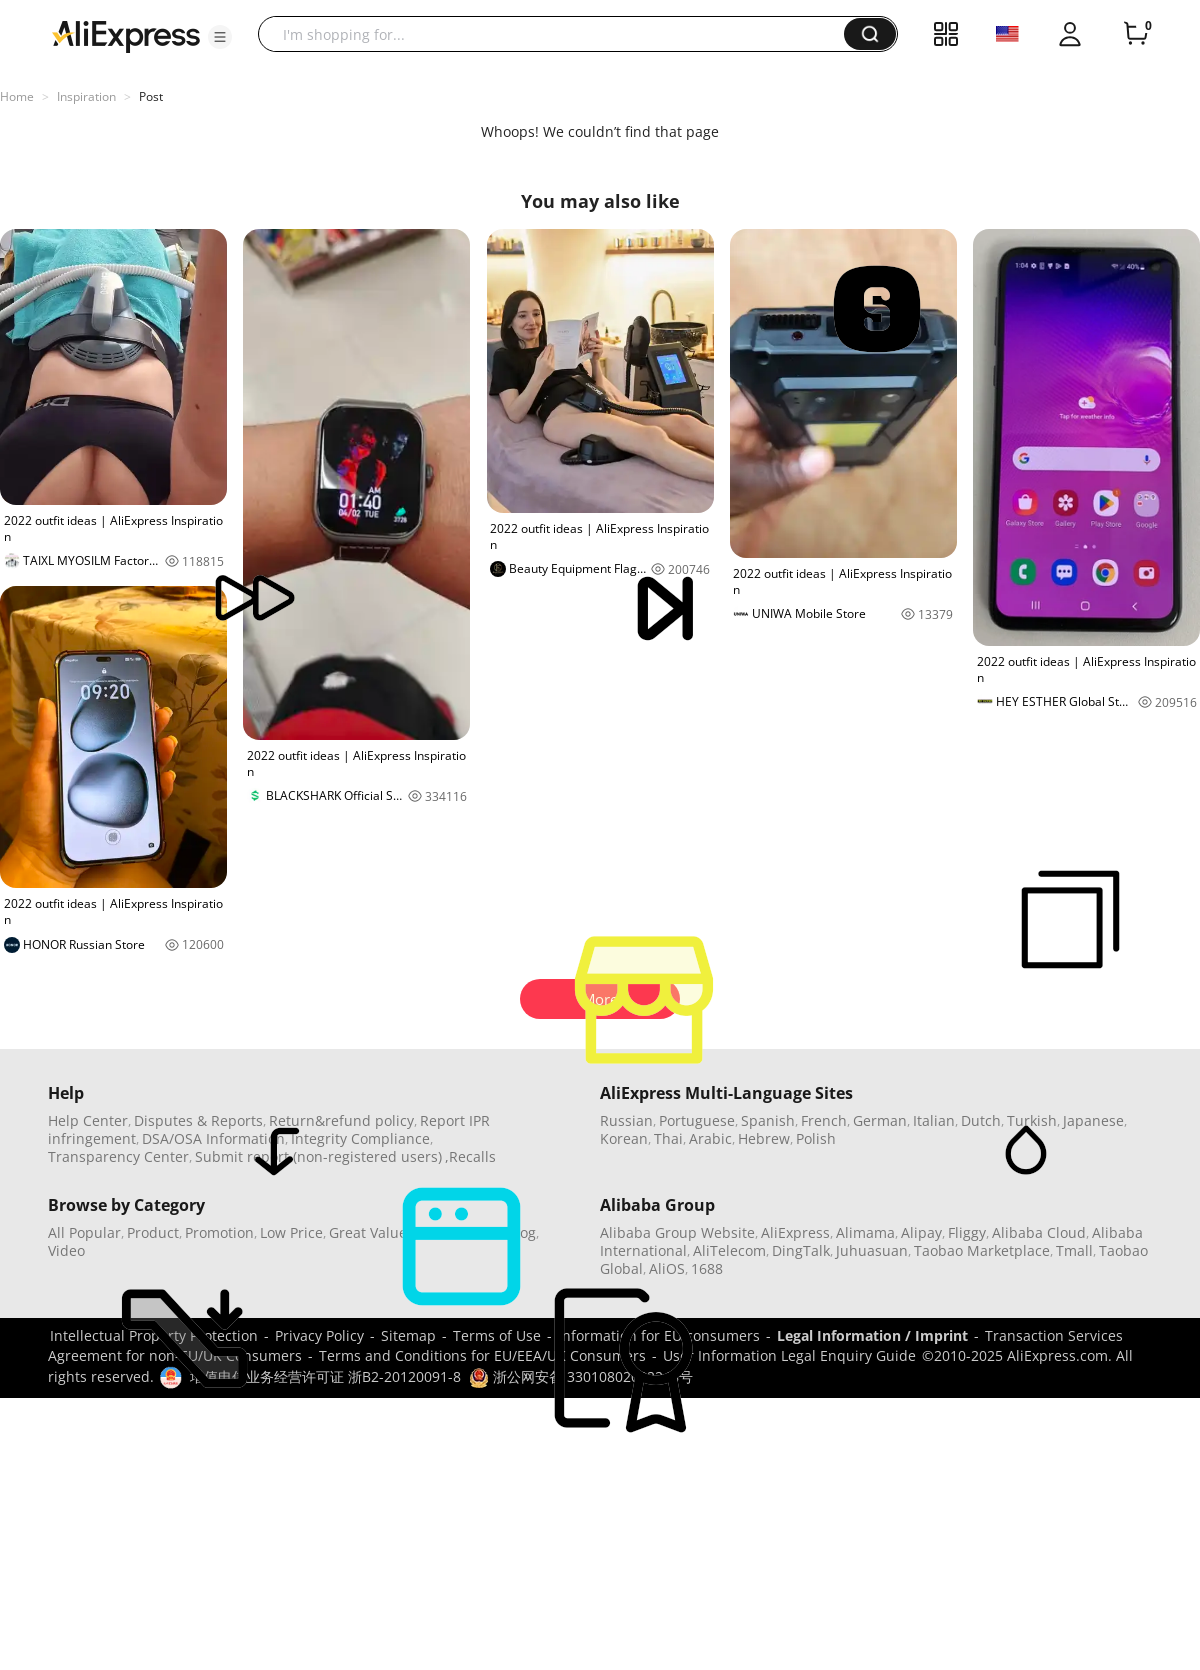 The width and height of the screenshot is (1200, 1670). Describe the element at coordinates (877, 309) in the screenshot. I see `indicates a word or item starting with "S"` at that location.